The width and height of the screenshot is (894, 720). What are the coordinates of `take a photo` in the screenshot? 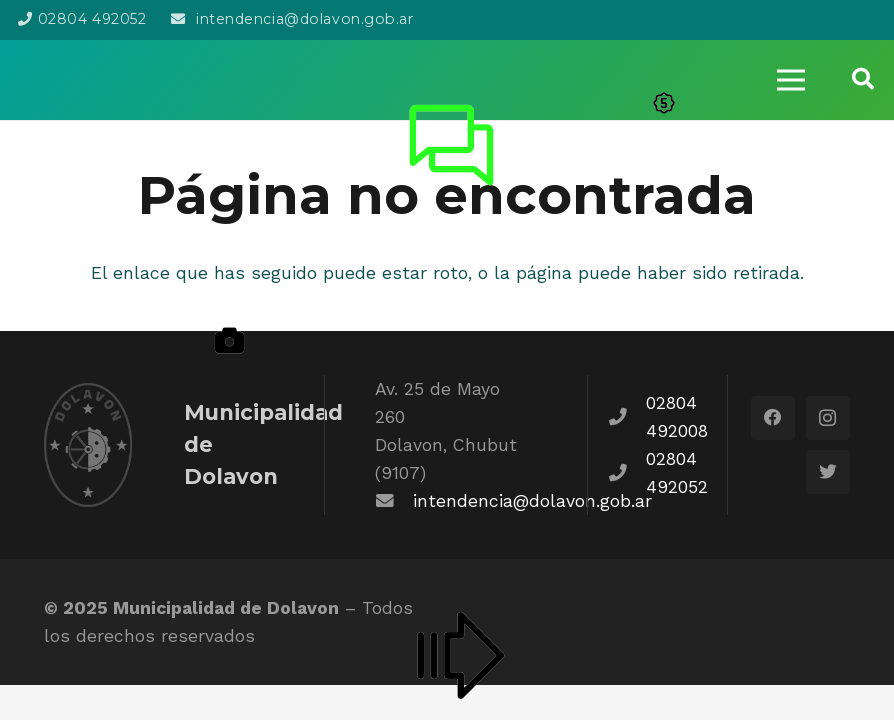 It's located at (229, 340).